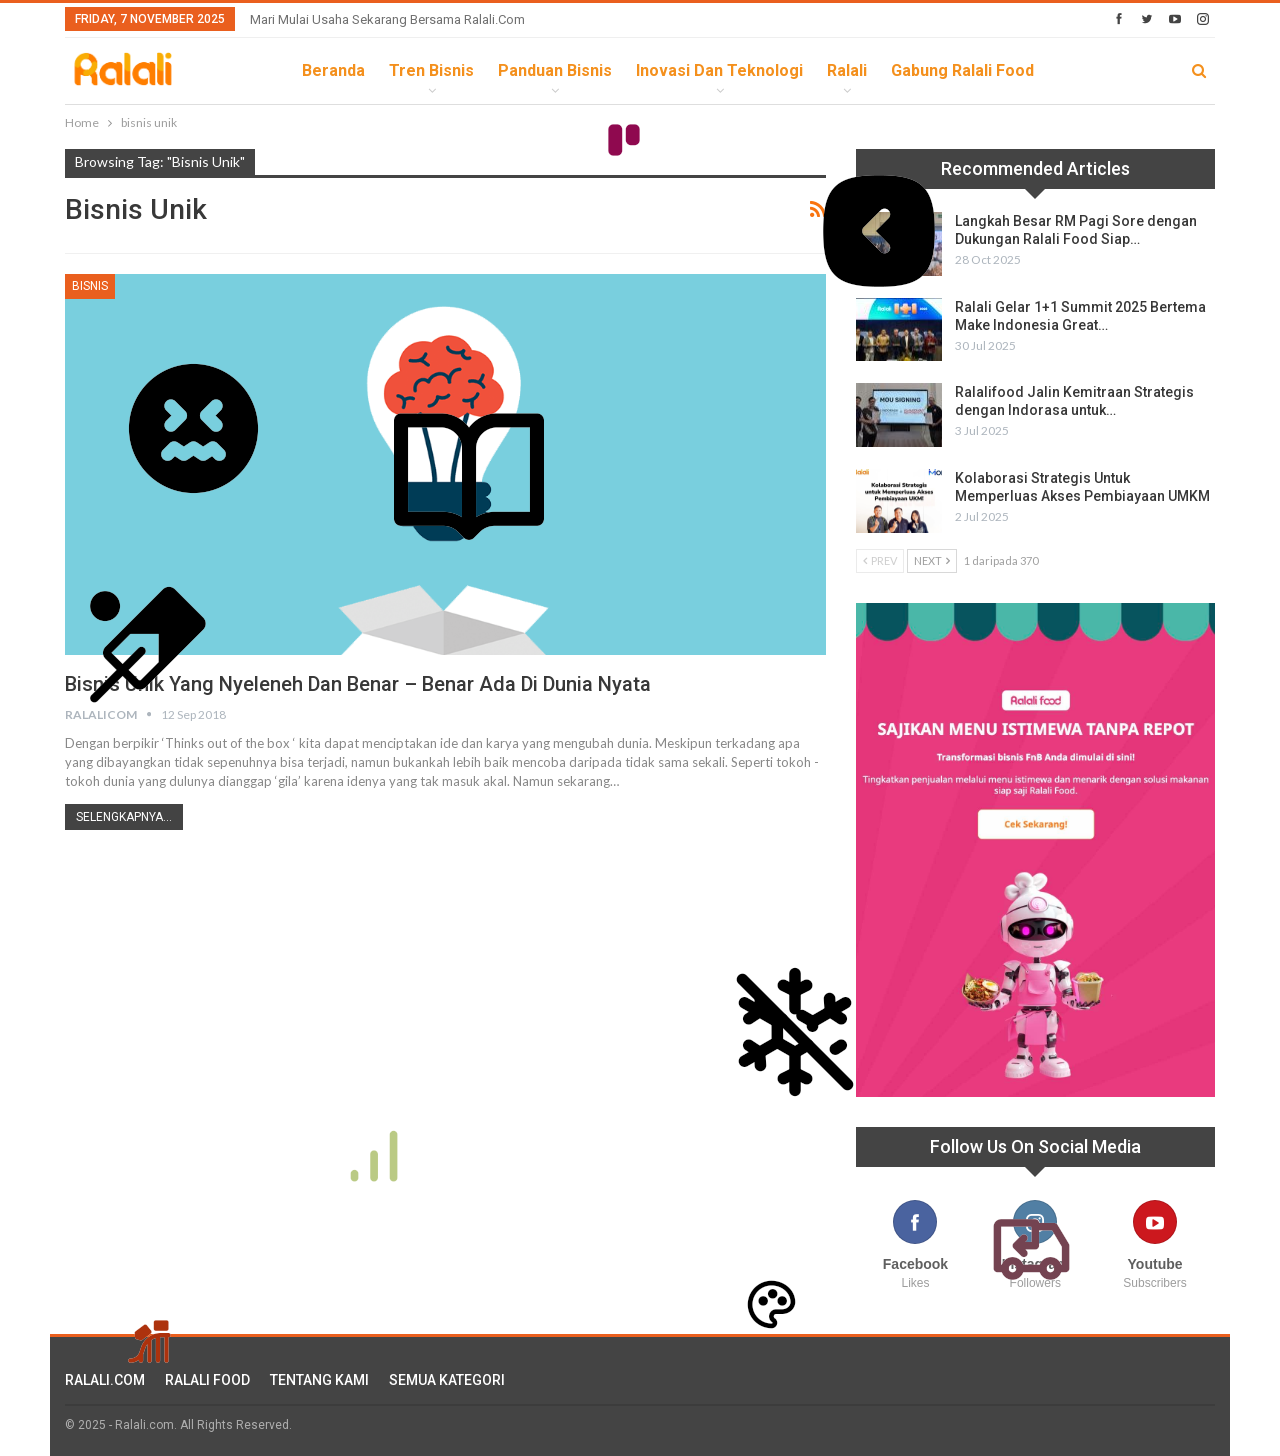 This screenshot has height=1456, width=1280. Describe the element at coordinates (193, 428) in the screenshot. I see `express frustration or anger reaction` at that location.